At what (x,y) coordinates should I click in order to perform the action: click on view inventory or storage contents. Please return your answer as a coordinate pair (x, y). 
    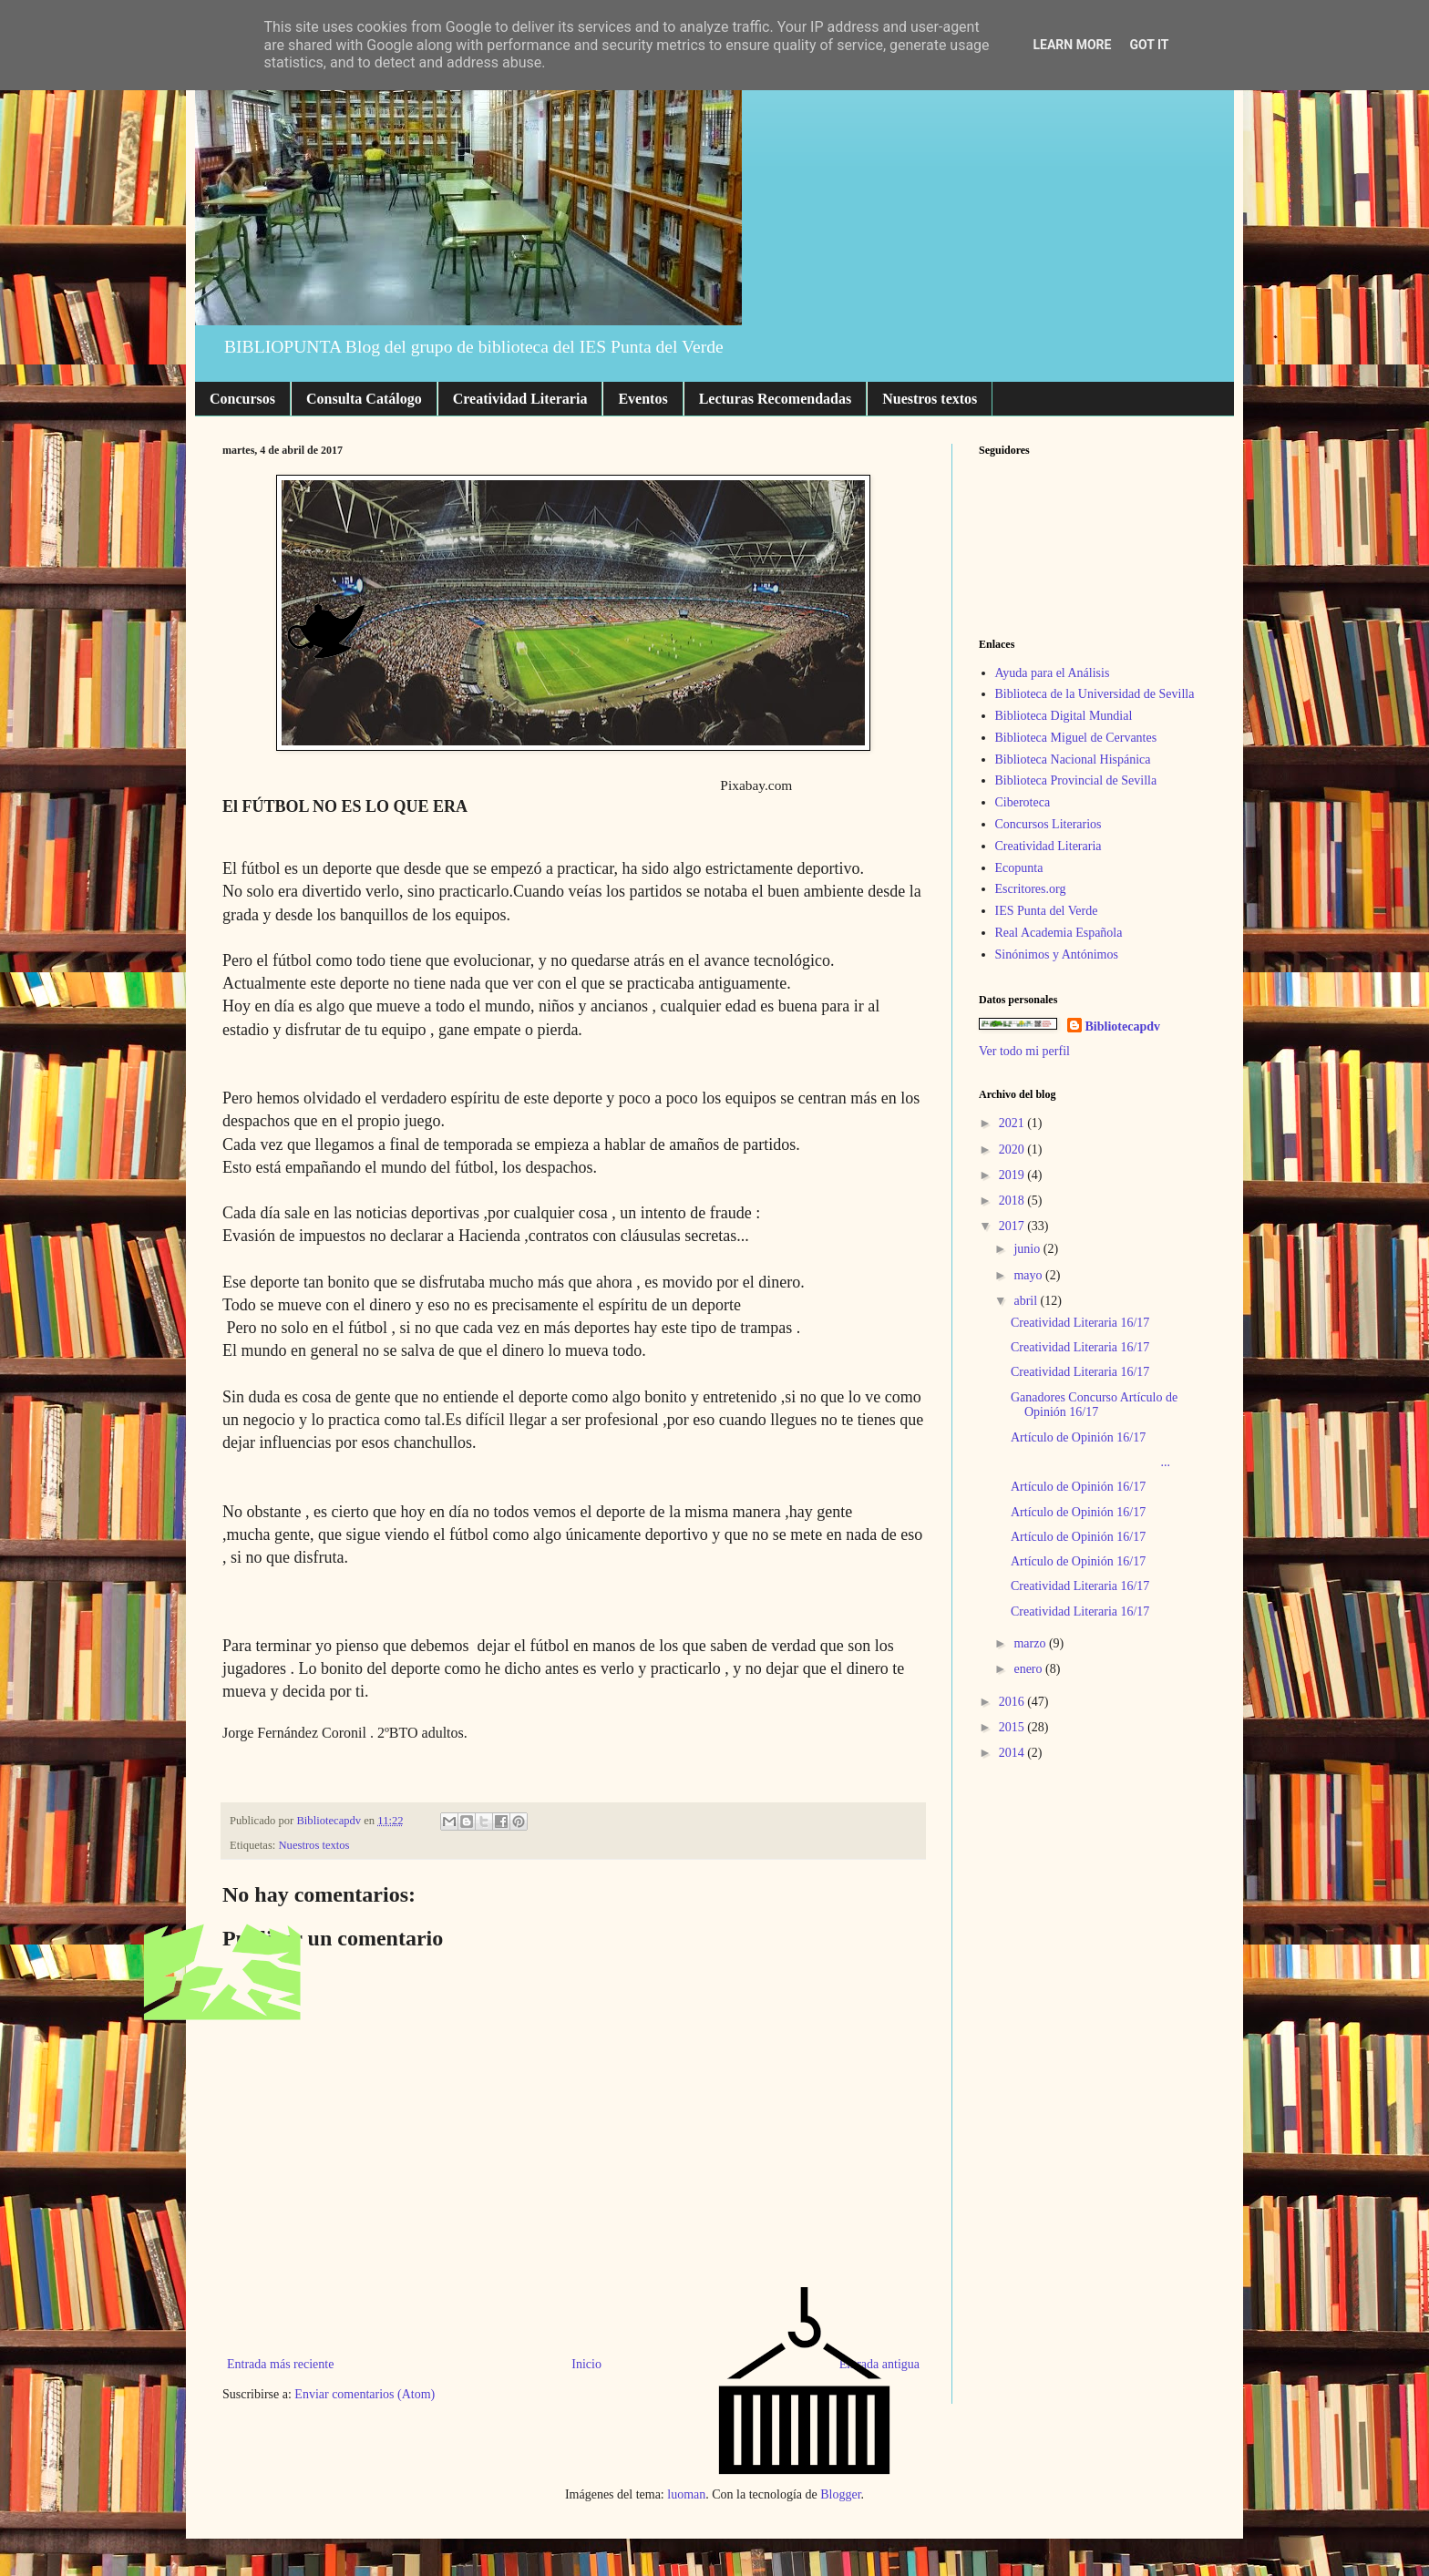
    Looking at the image, I should click on (804, 2382).